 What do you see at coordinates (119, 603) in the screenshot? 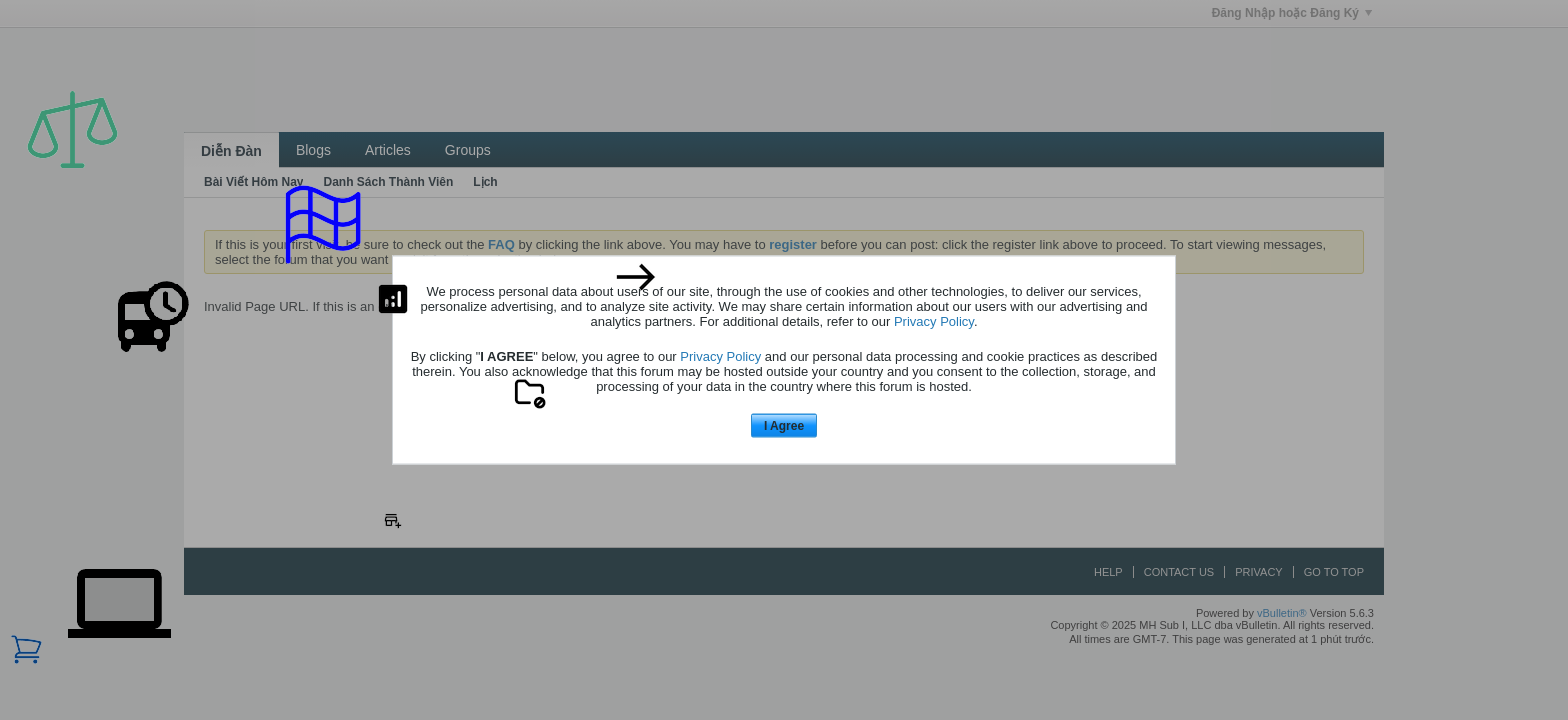
I see `access desktop or computer settings` at bounding box center [119, 603].